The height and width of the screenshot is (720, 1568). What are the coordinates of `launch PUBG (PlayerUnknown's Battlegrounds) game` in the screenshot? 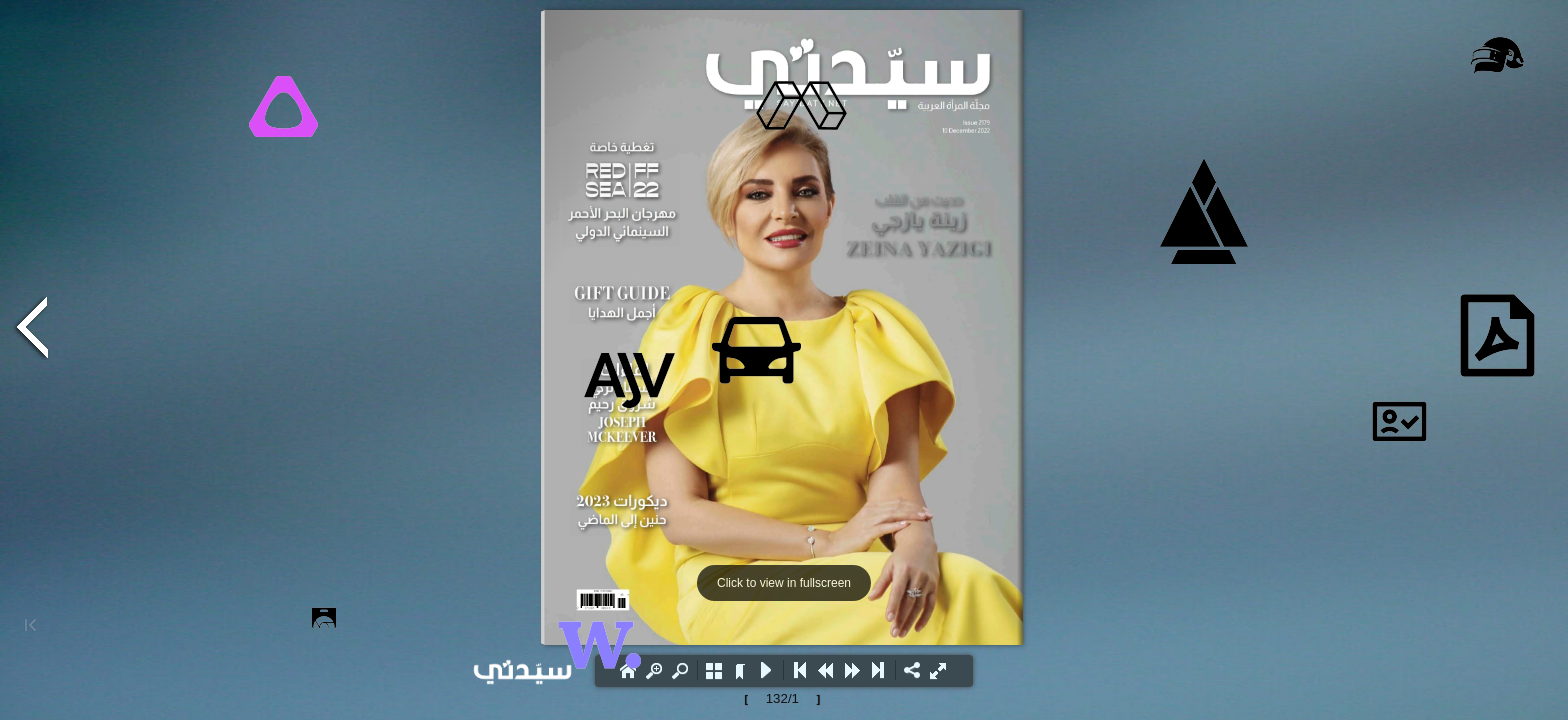 It's located at (1497, 56).